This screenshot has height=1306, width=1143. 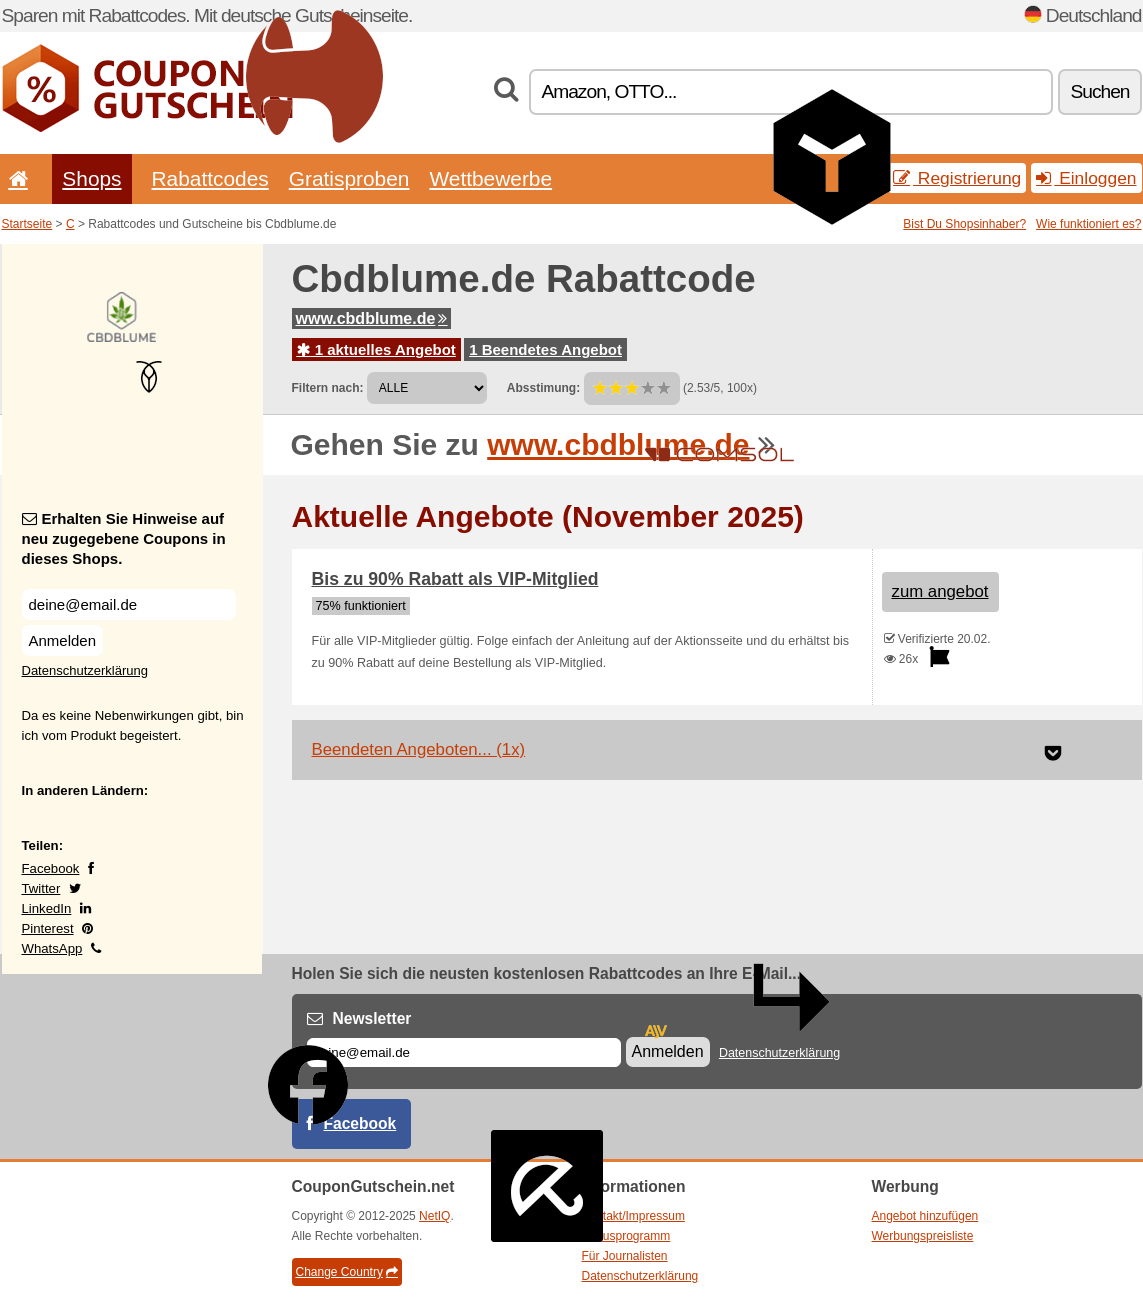 I want to click on save to Pocket, so click(x=1053, y=753).